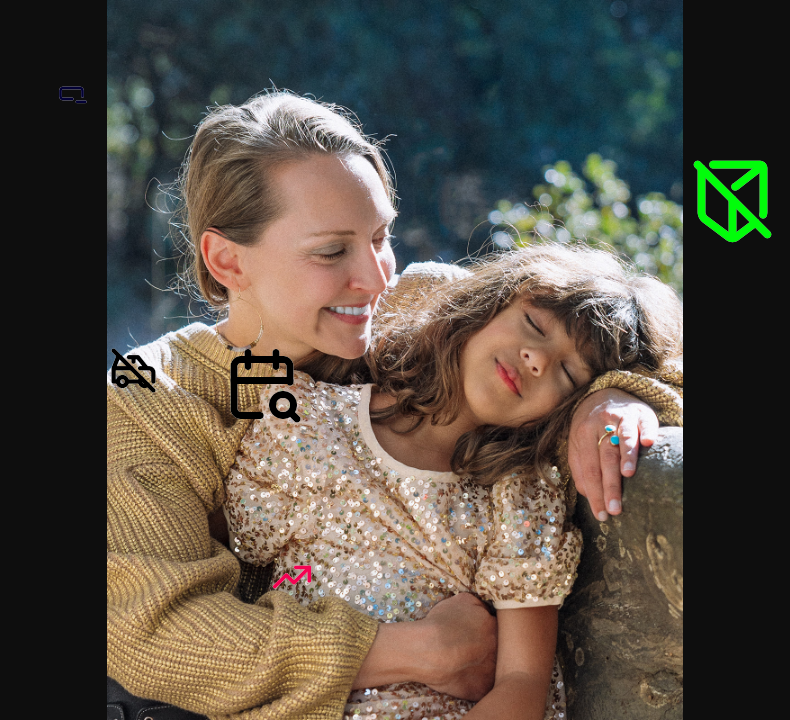  What do you see at coordinates (71, 93) in the screenshot?
I see `remove a variable from your code` at bounding box center [71, 93].